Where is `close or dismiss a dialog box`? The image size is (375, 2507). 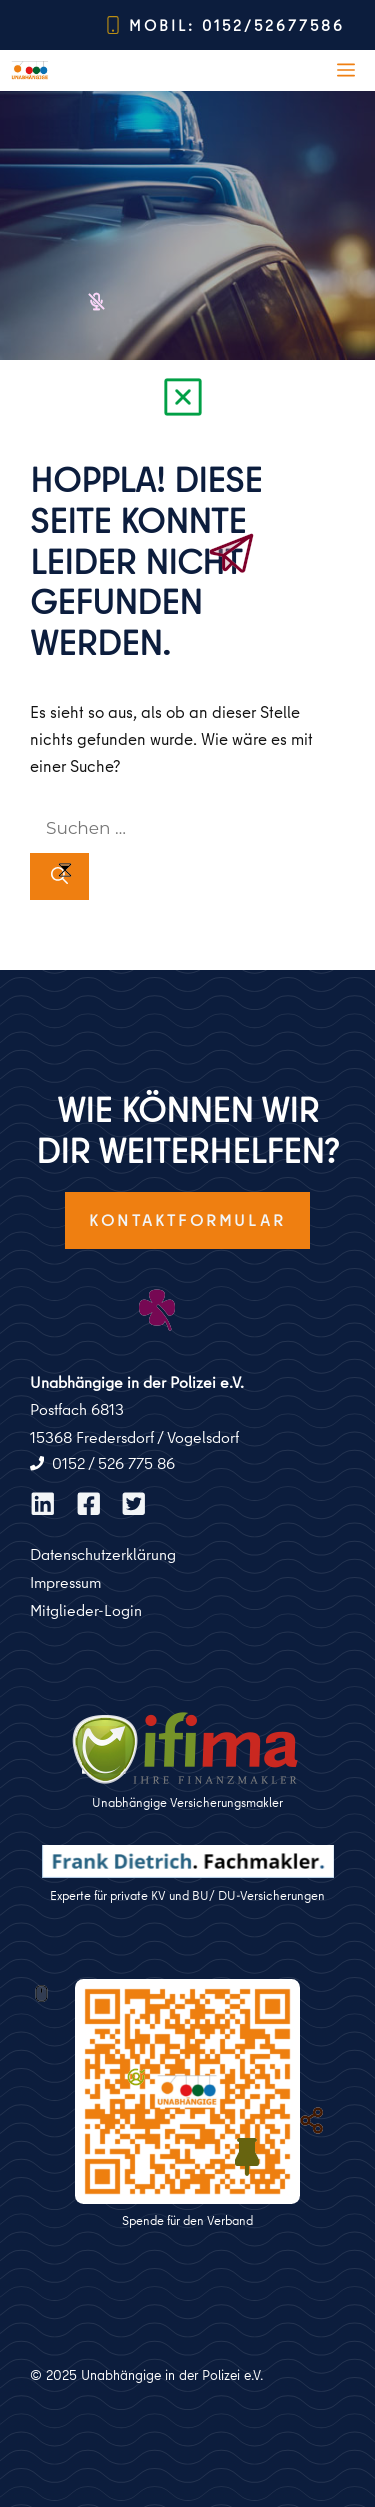
close or dismiss a dialog box is located at coordinates (183, 397).